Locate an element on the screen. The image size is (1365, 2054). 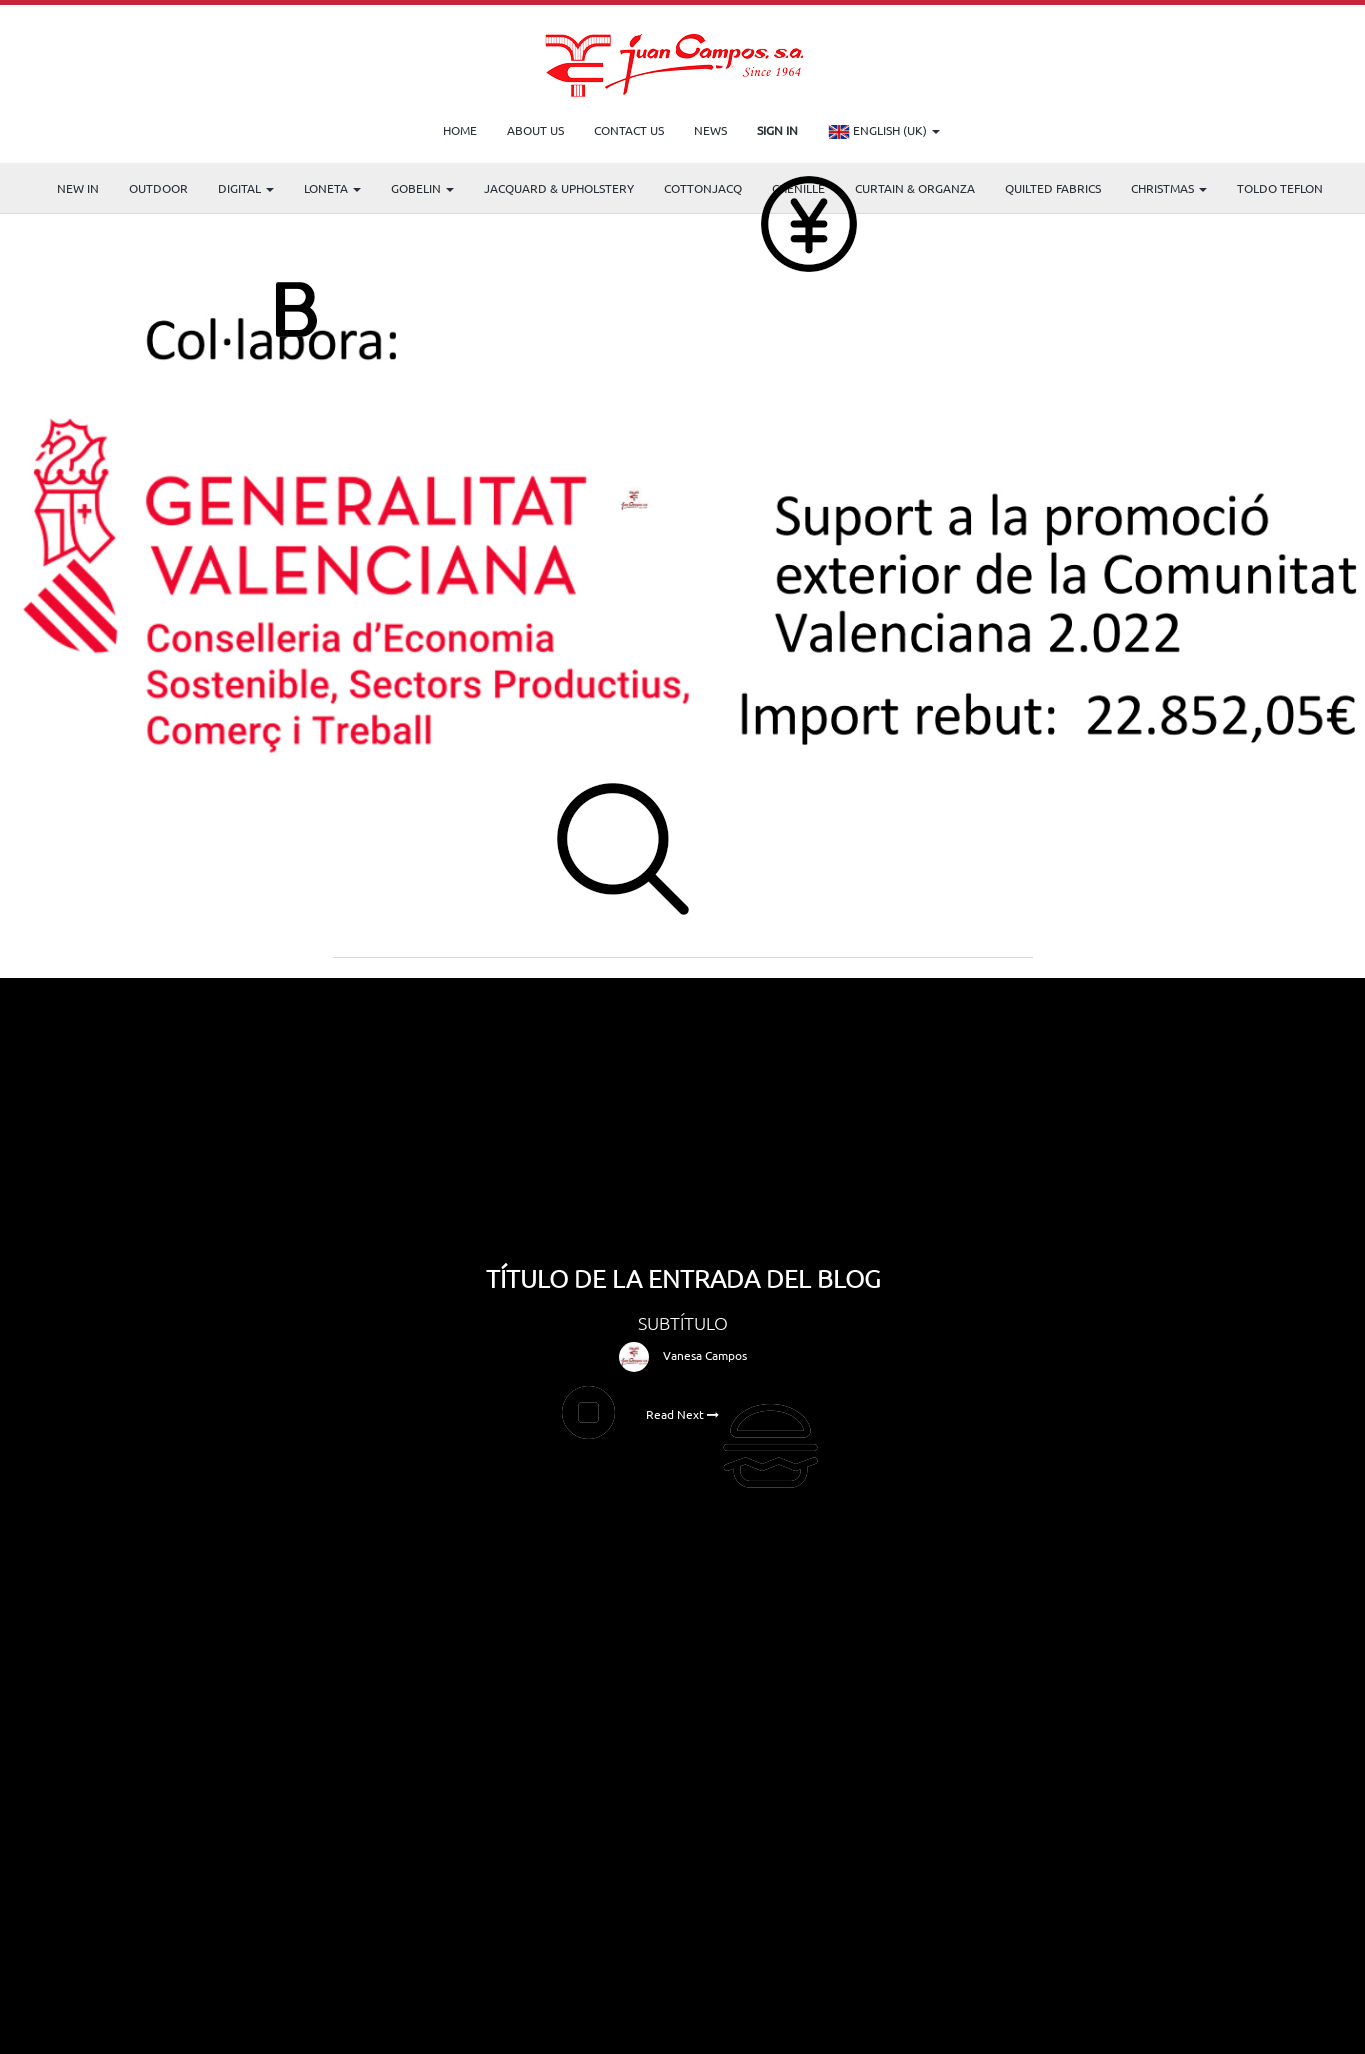
stop media playback is located at coordinates (588, 1412).